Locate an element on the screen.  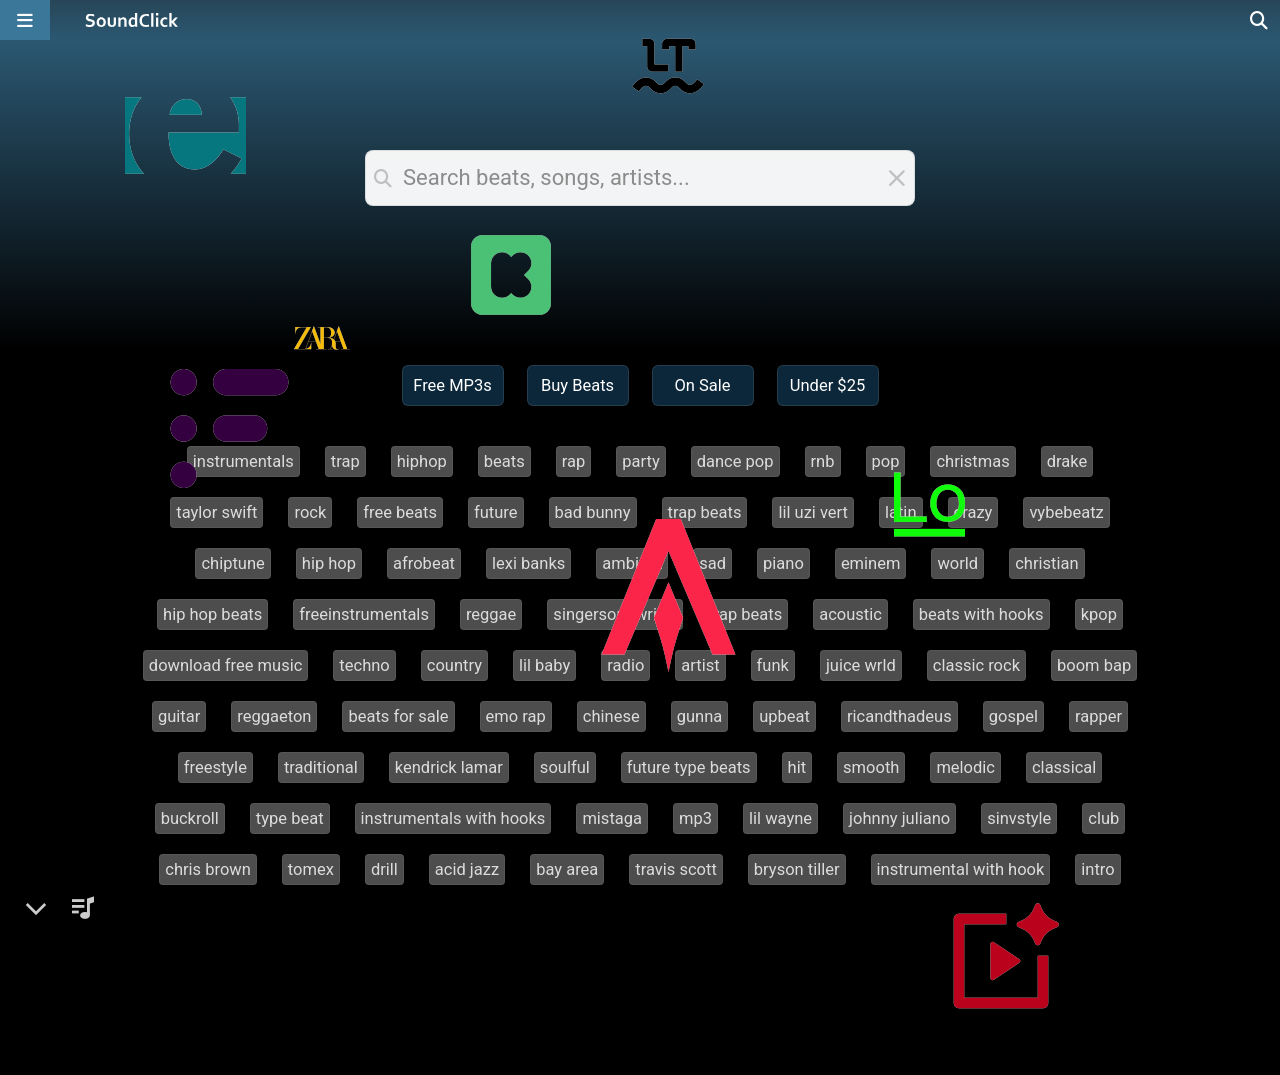
lodash javascript library logo is located at coordinates (929, 504).